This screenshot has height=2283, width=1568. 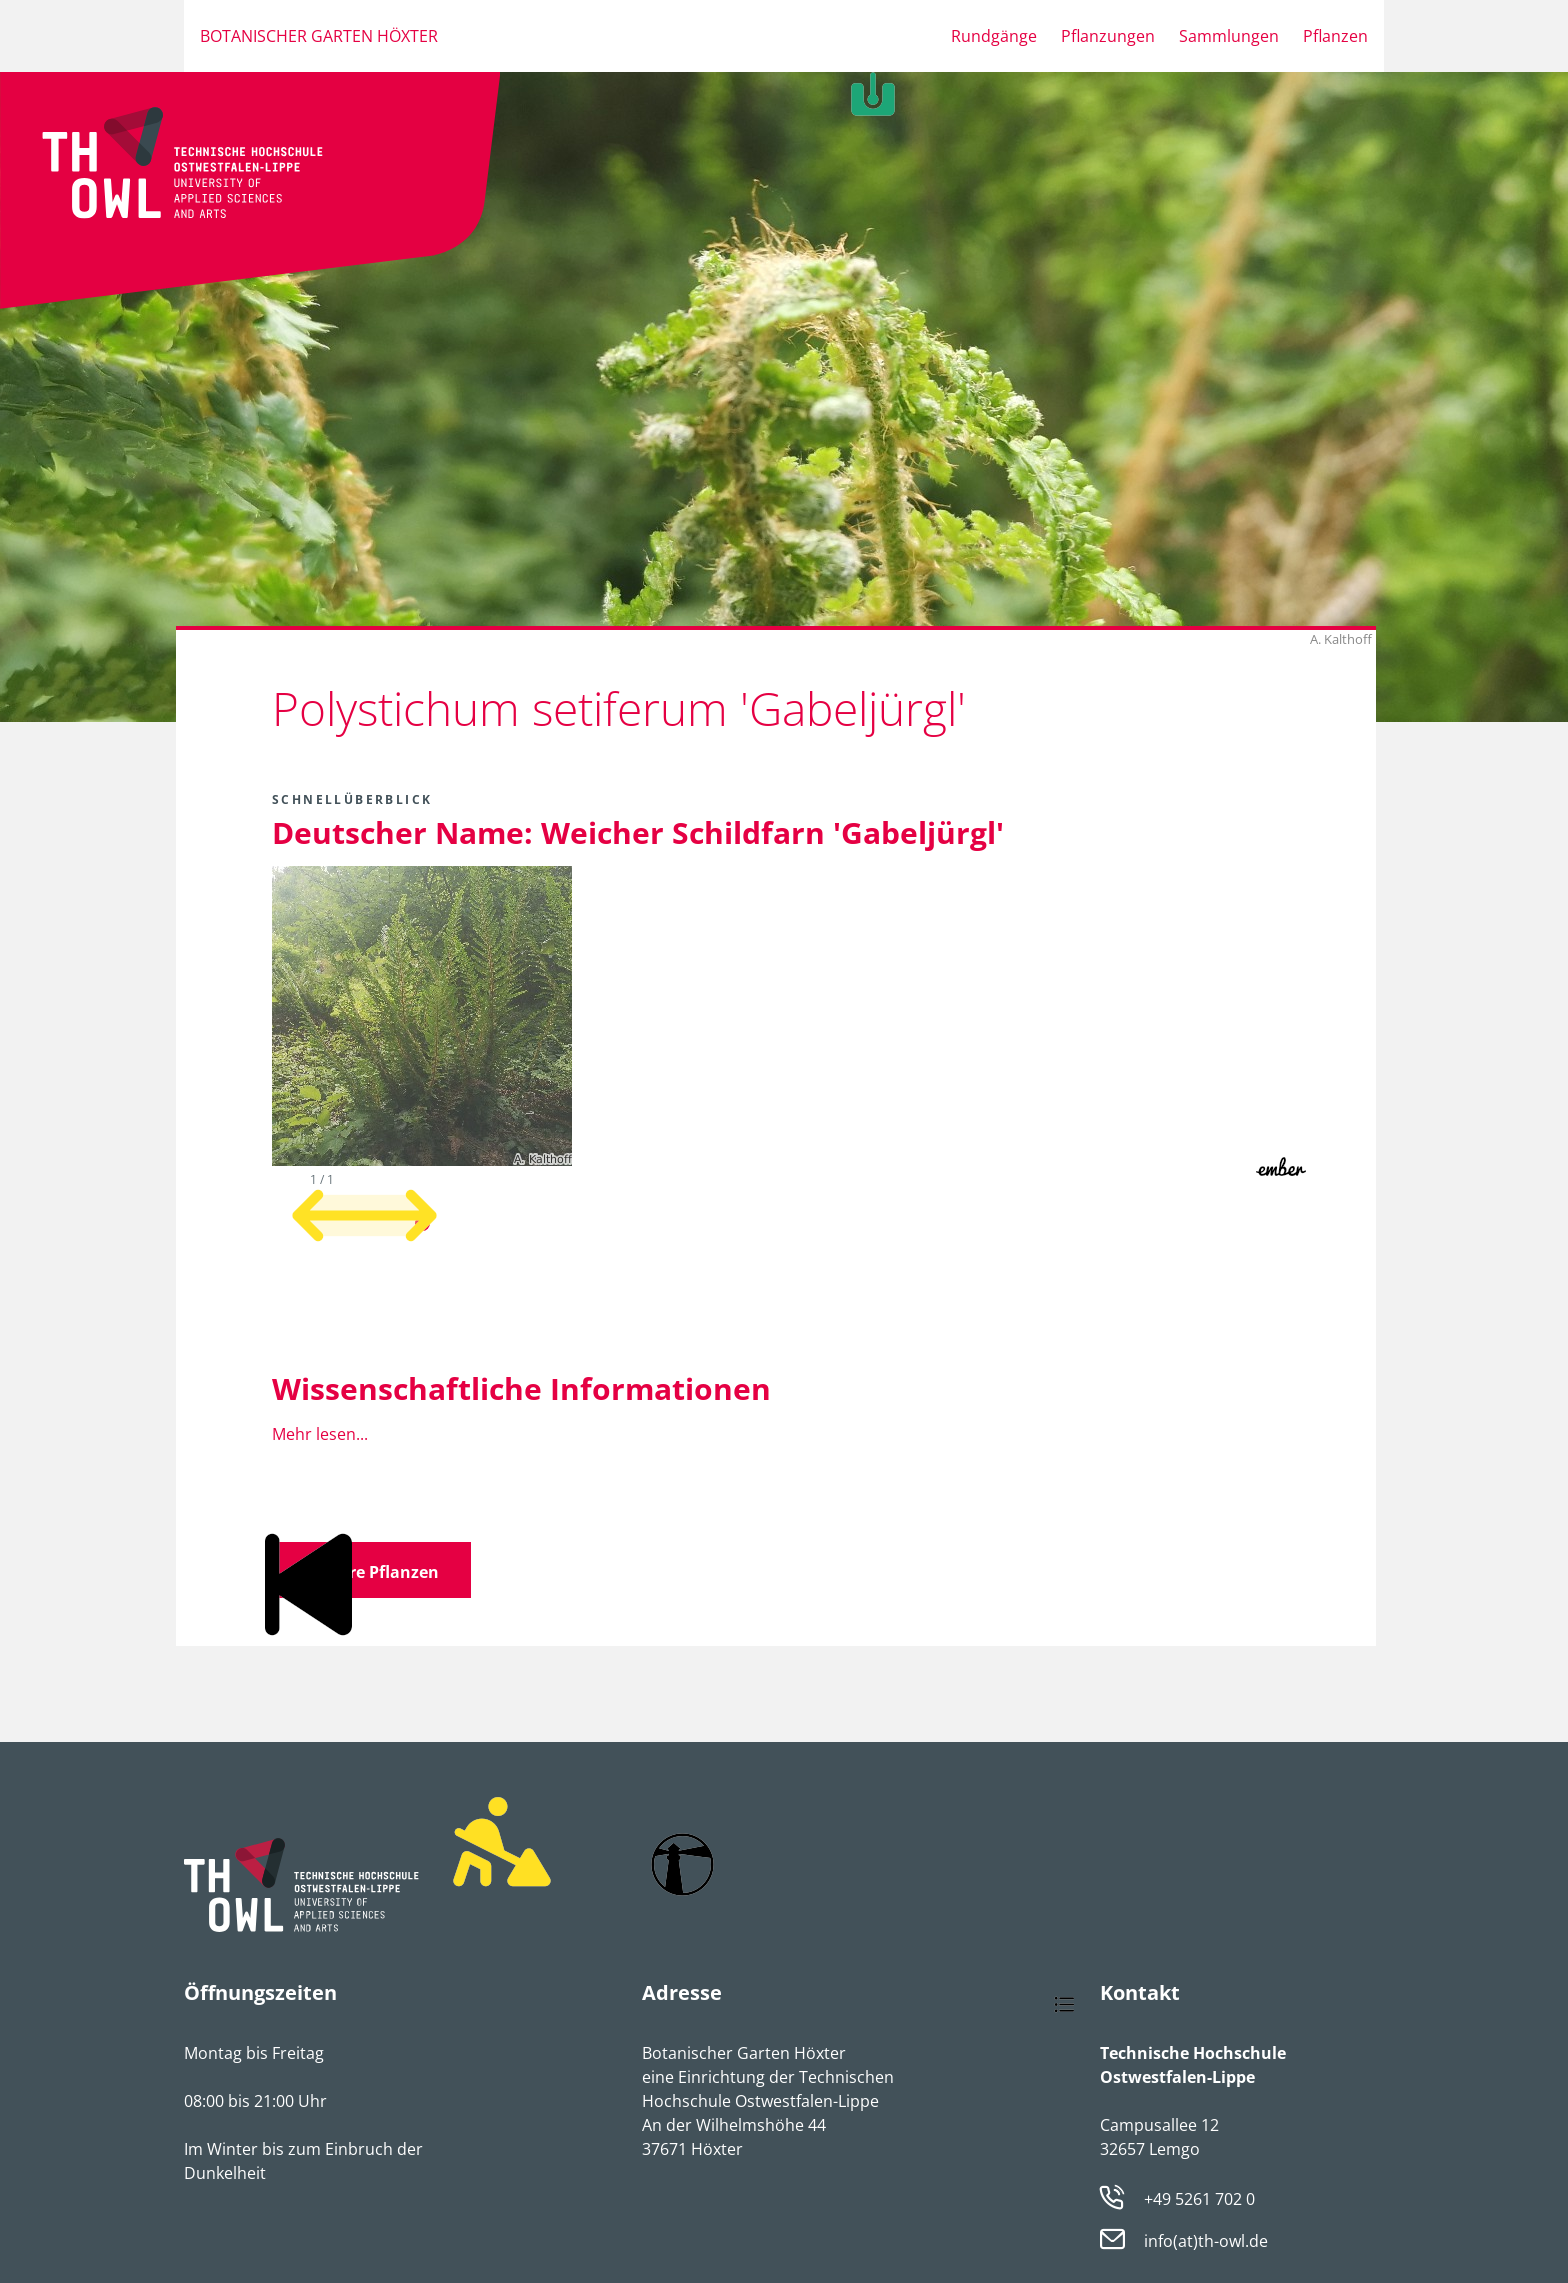 What do you see at coordinates (1064, 2004) in the screenshot?
I see `view items in a bulleted list format` at bounding box center [1064, 2004].